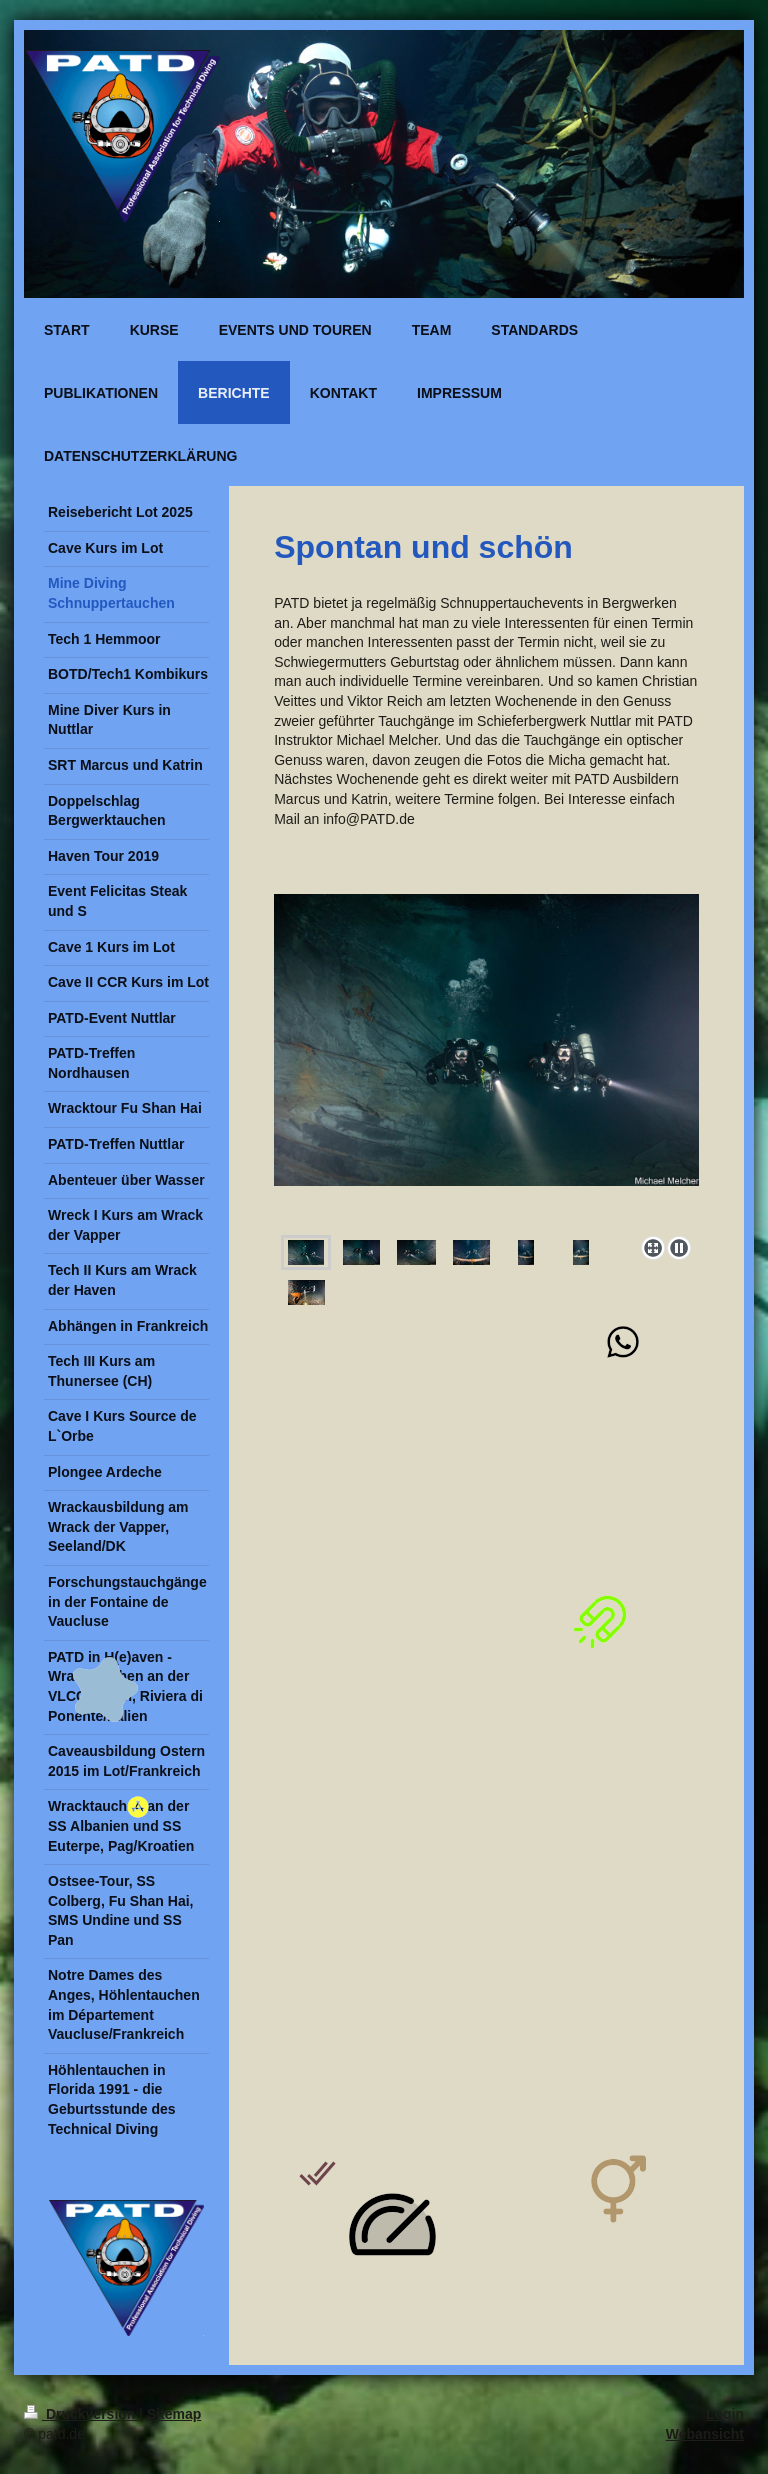 This screenshot has width=768, height=2474. Describe the element at coordinates (600, 1622) in the screenshot. I see `attract or pull related items together` at that location.